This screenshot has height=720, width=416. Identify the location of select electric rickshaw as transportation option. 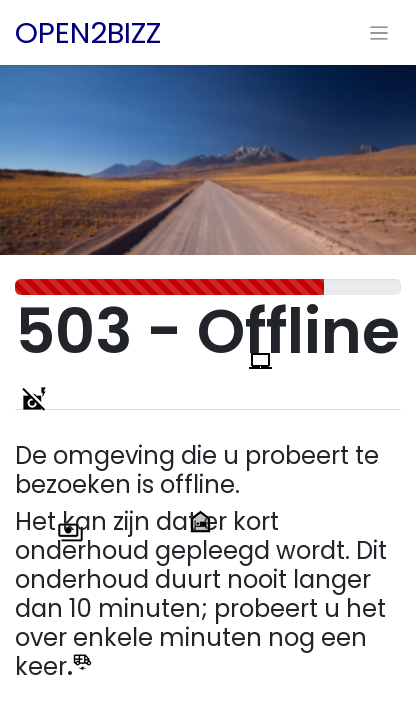
(82, 661).